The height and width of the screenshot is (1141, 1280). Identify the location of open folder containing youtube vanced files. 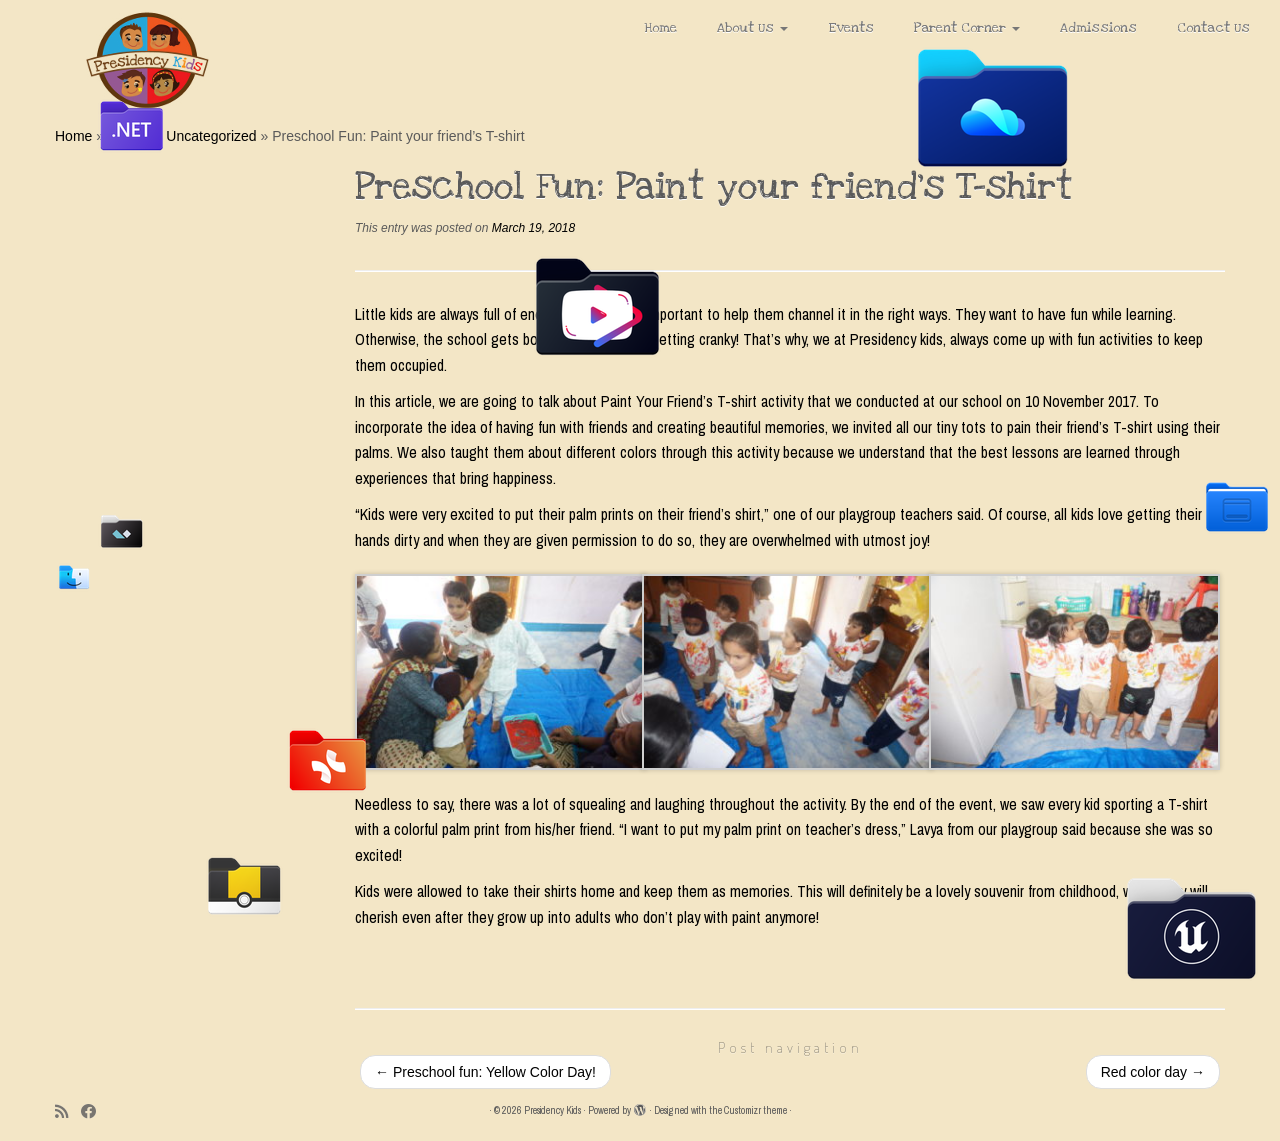
(597, 310).